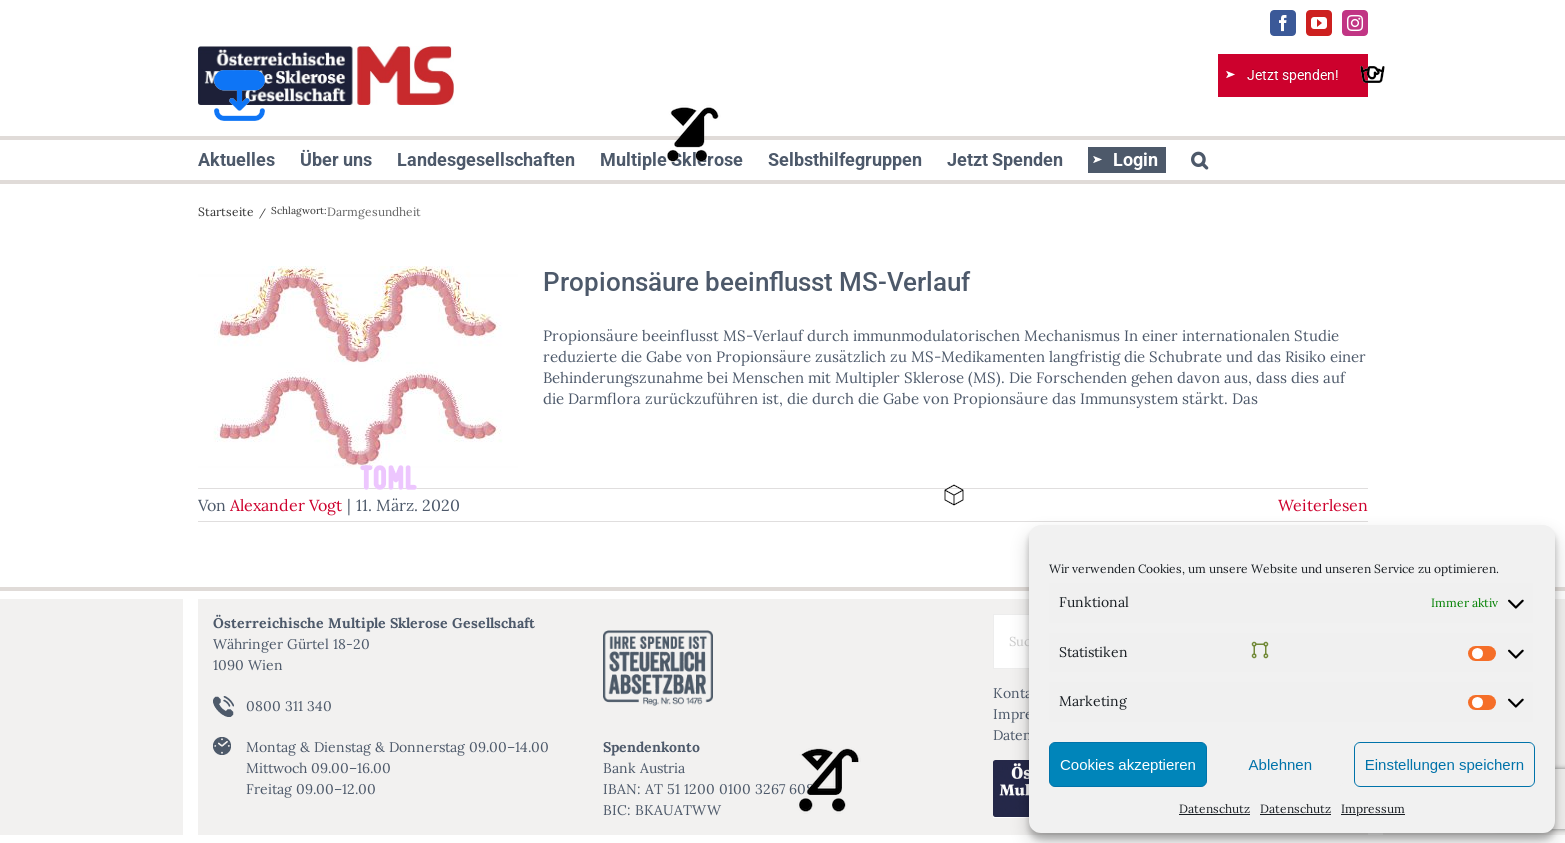 The image size is (1565, 843). I want to click on wash hands reminder or hygiene indicator, so click(1372, 74).